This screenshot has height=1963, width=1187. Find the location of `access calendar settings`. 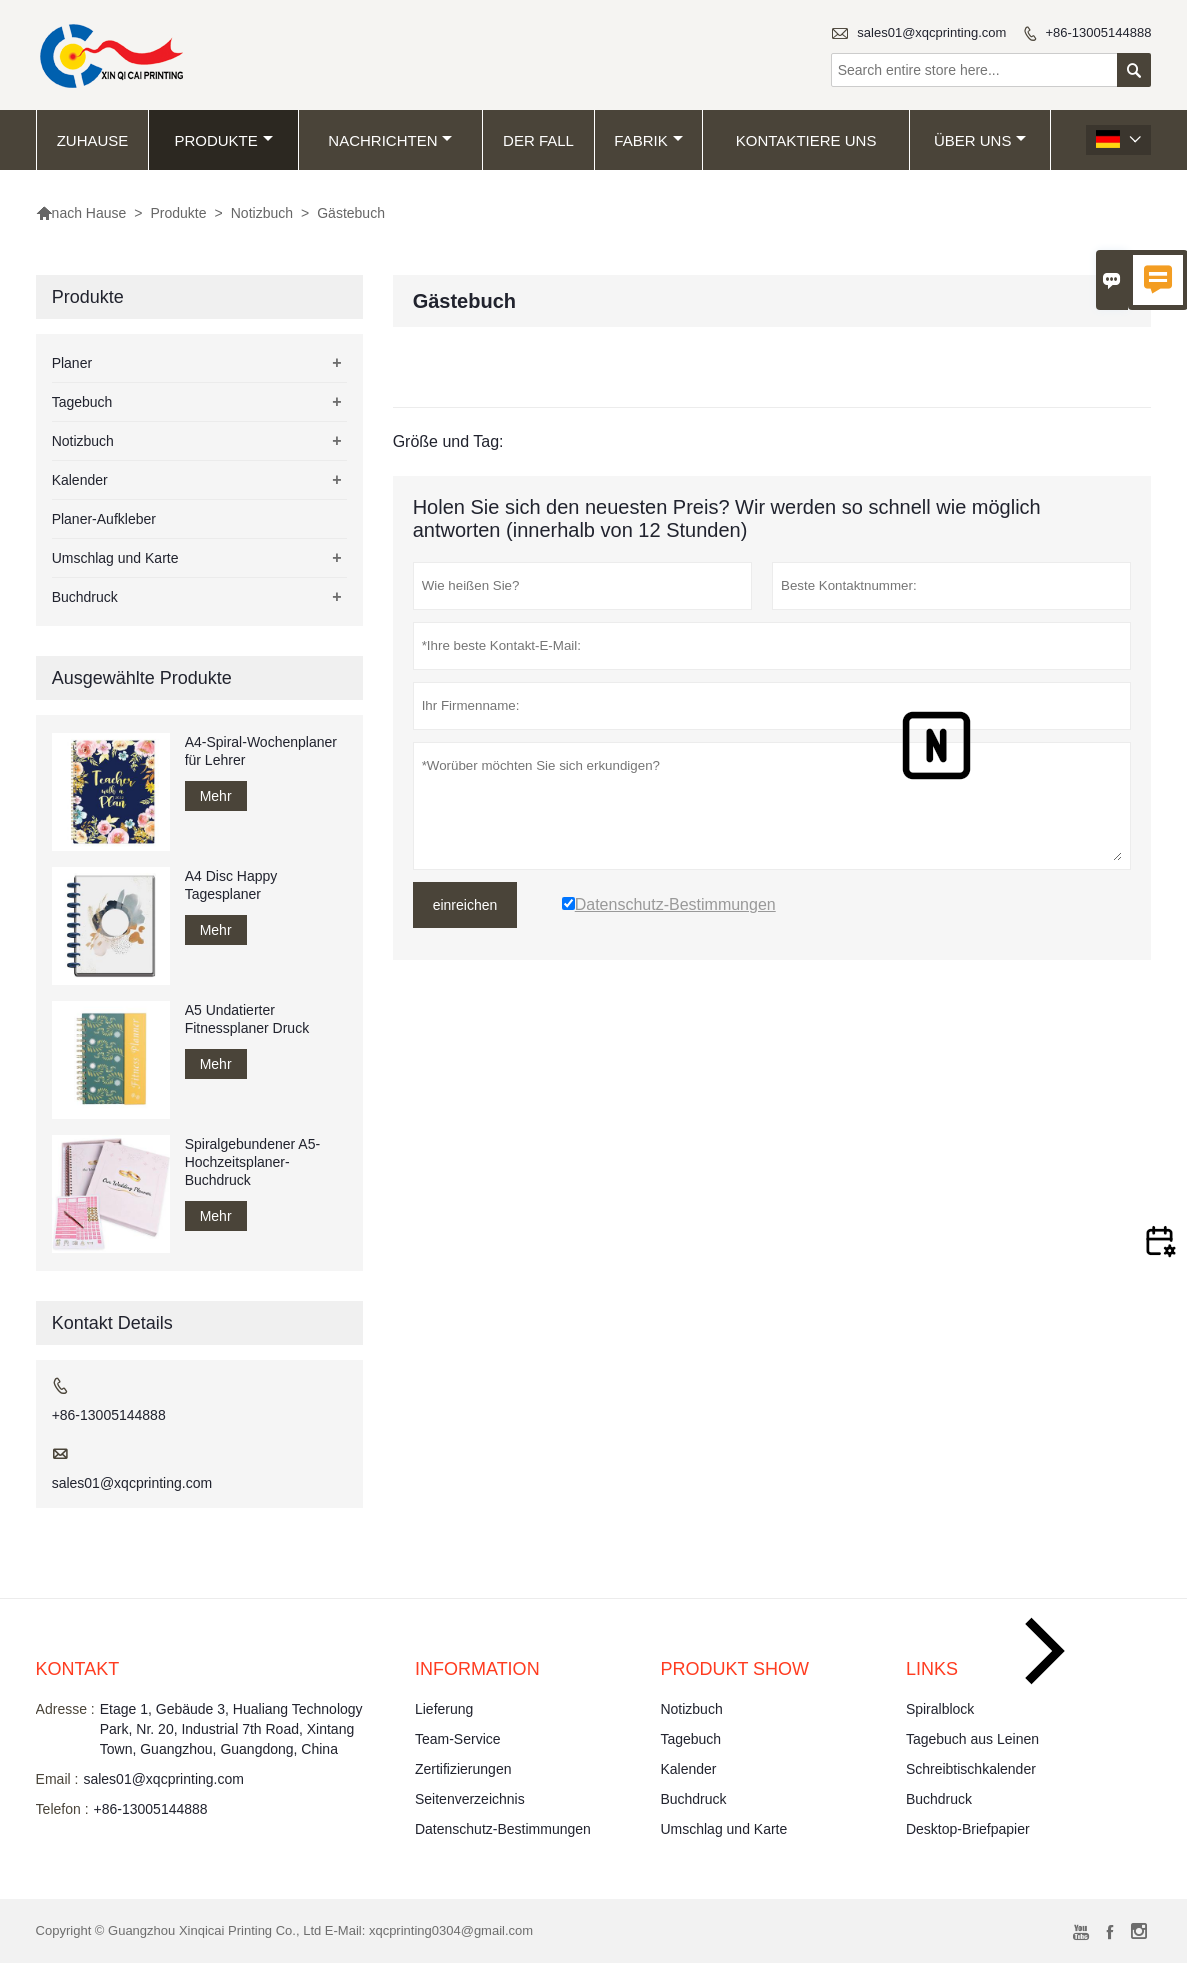

access calendar settings is located at coordinates (1159, 1240).